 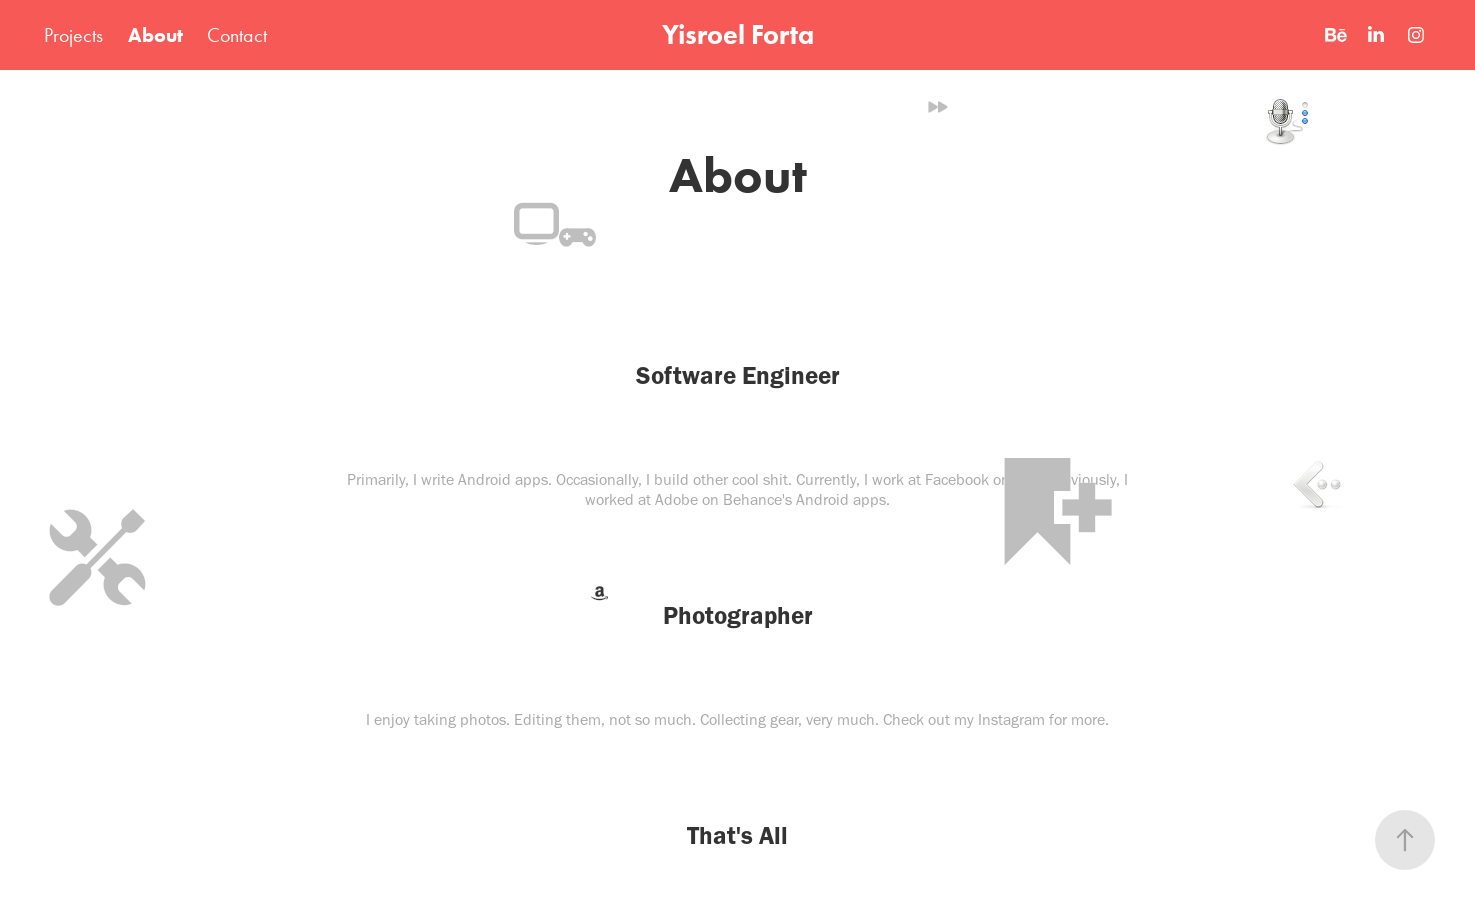 I want to click on fast forward media playback, so click(x=938, y=107).